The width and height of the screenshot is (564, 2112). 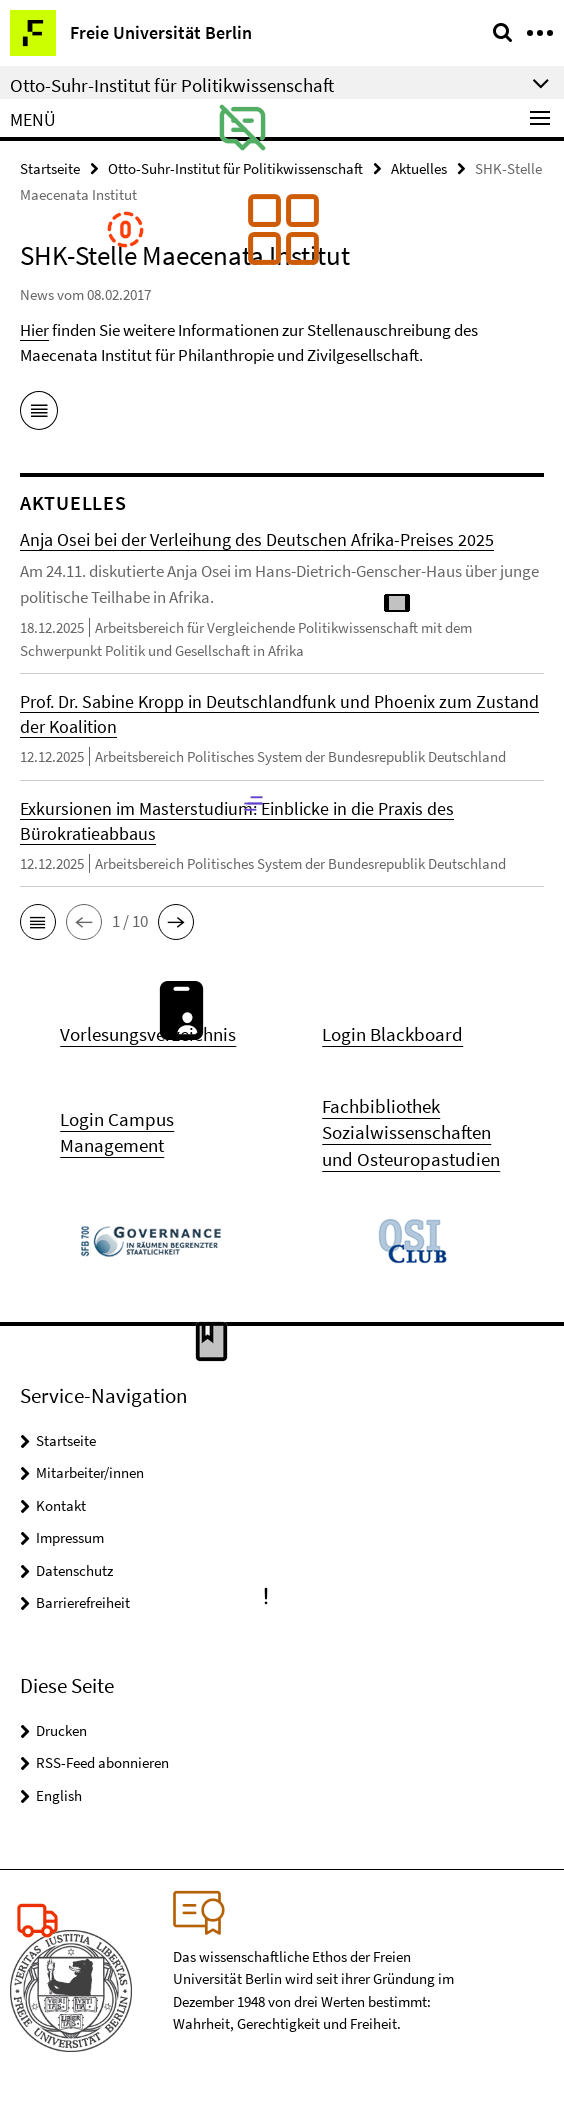 I want to click on view certificate or credential details, so click(x=197, y=1911).